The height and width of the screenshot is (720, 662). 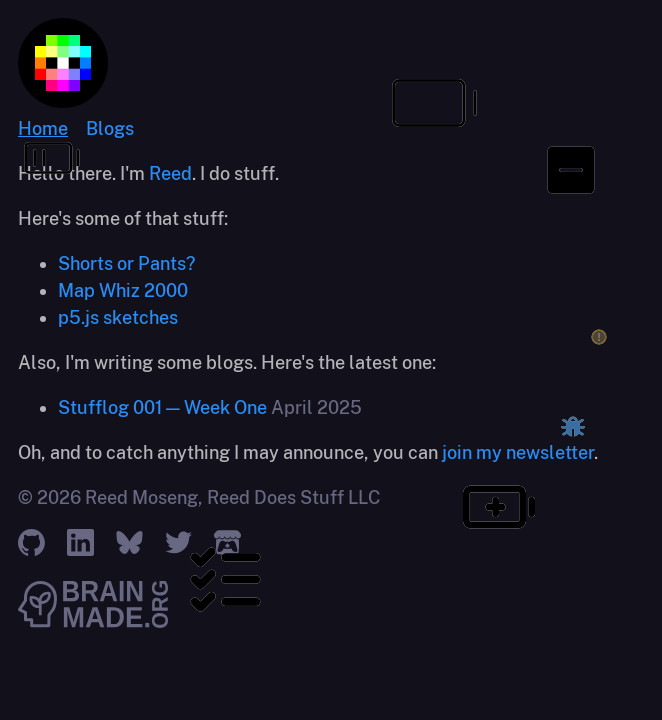 What do you see at coordinates (225, 579) in the screenshot?
I see `view completed tasks` at bounding box center [225, 579].